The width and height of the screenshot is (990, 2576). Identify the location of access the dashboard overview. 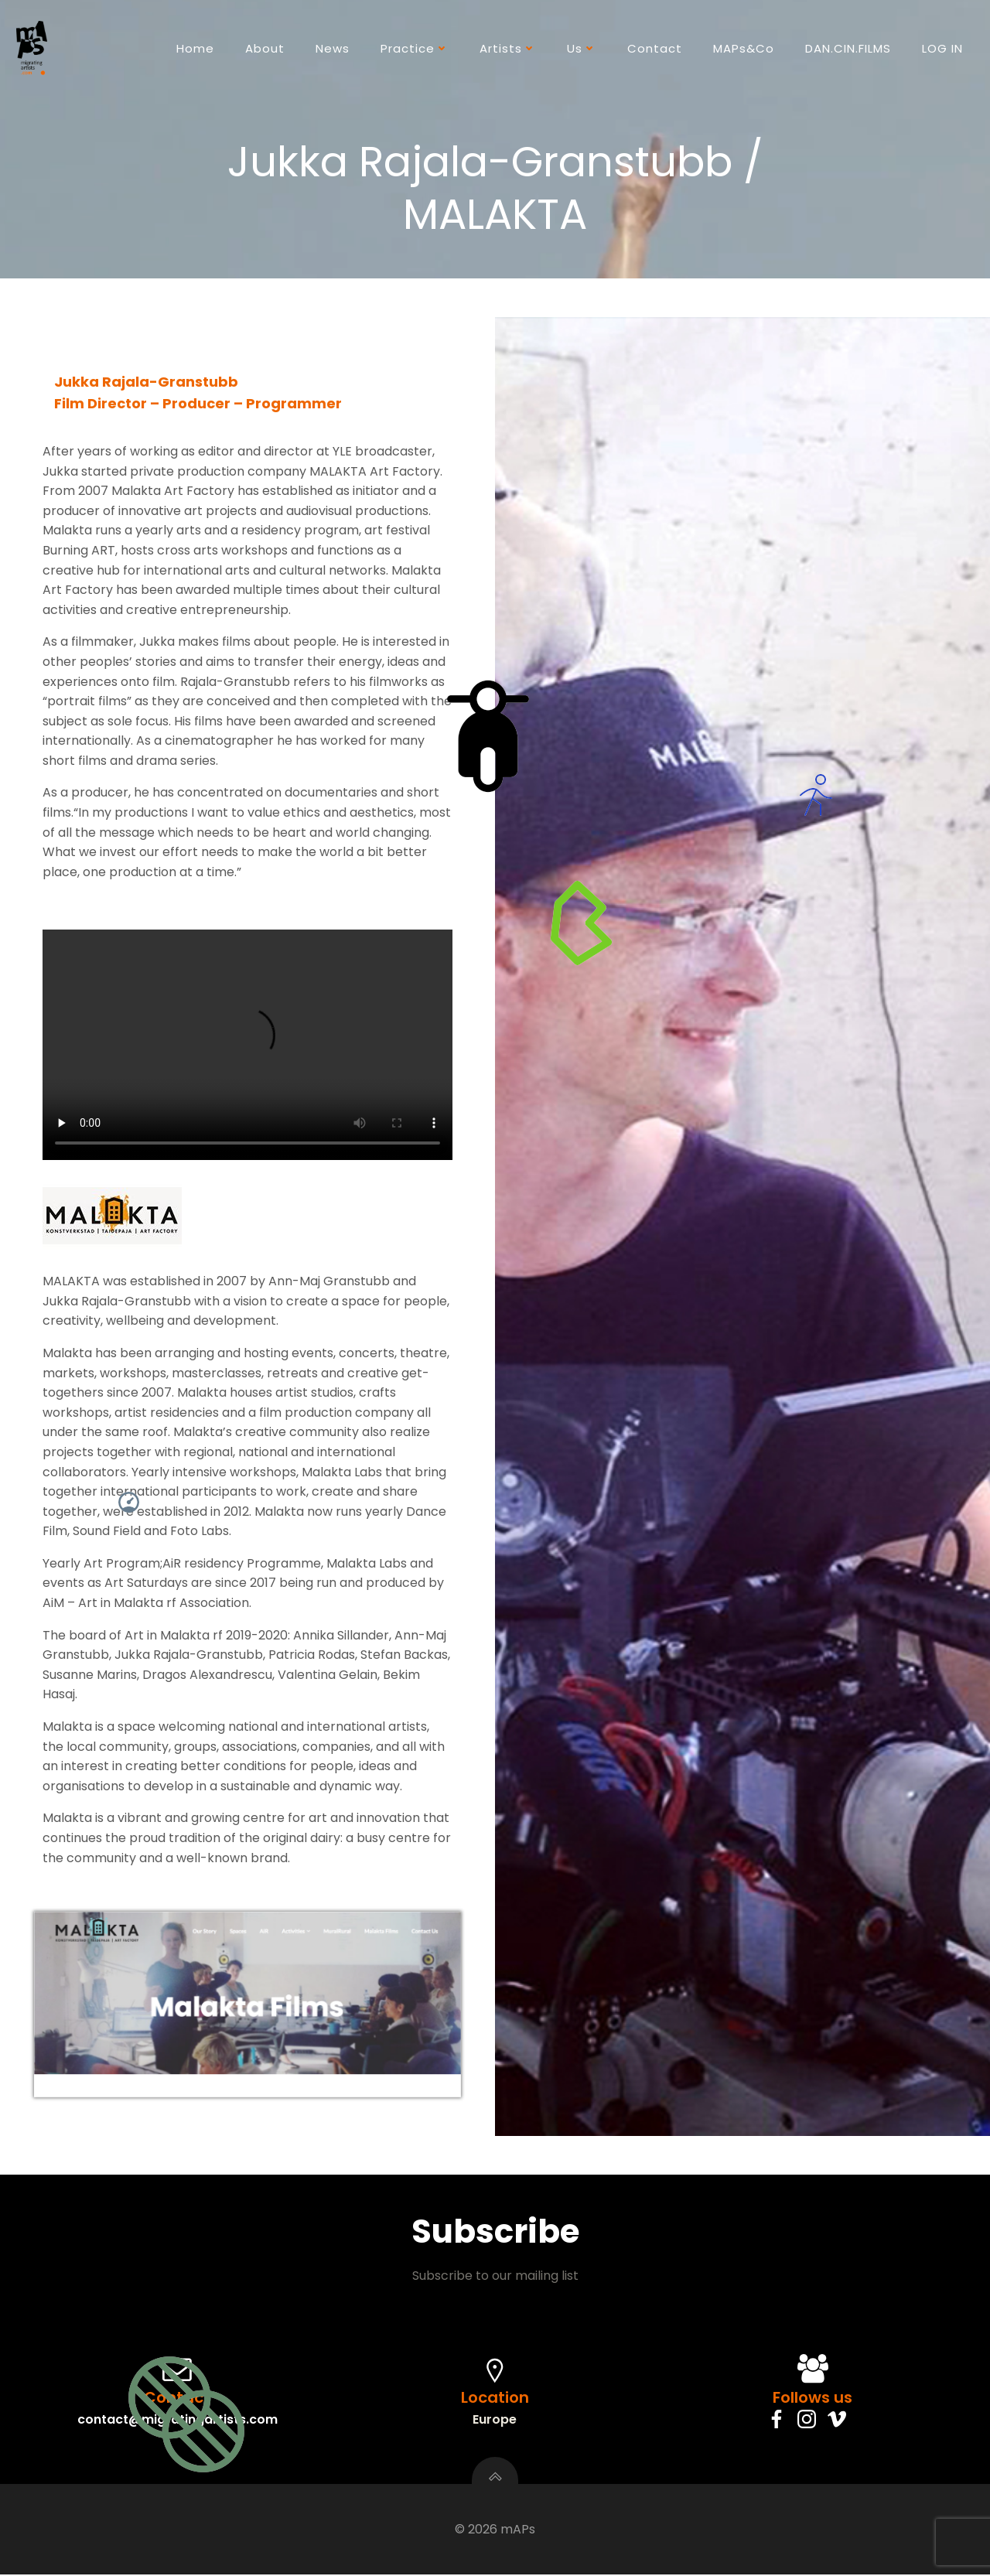
(128, 1502).